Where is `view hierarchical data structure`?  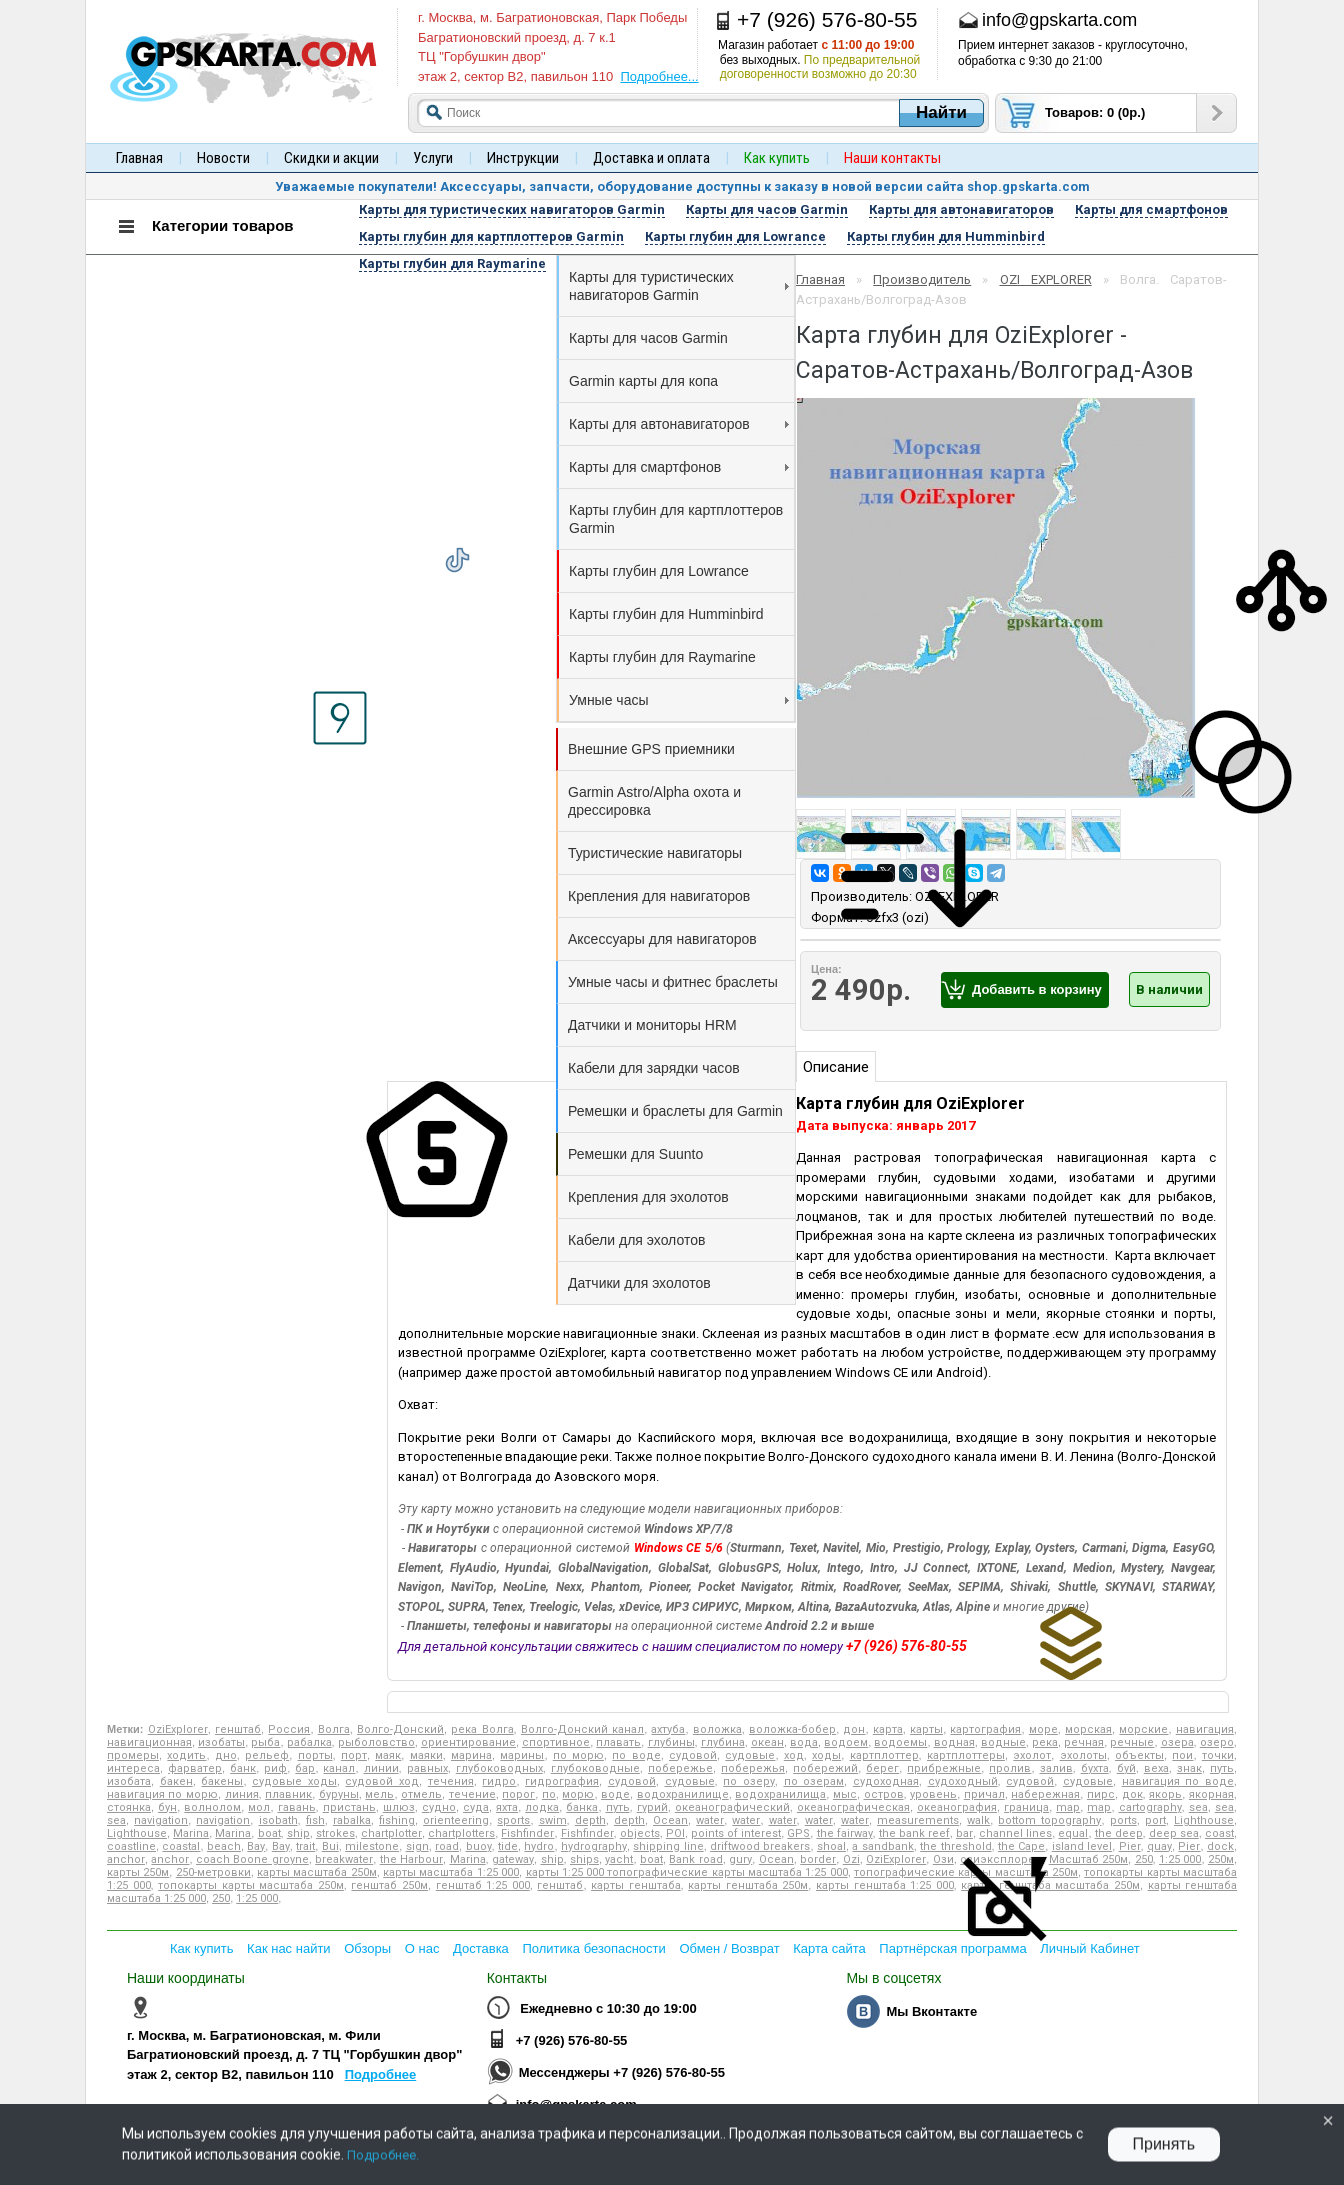
view hierarchical data structure is located at coordinates (1281, 590).